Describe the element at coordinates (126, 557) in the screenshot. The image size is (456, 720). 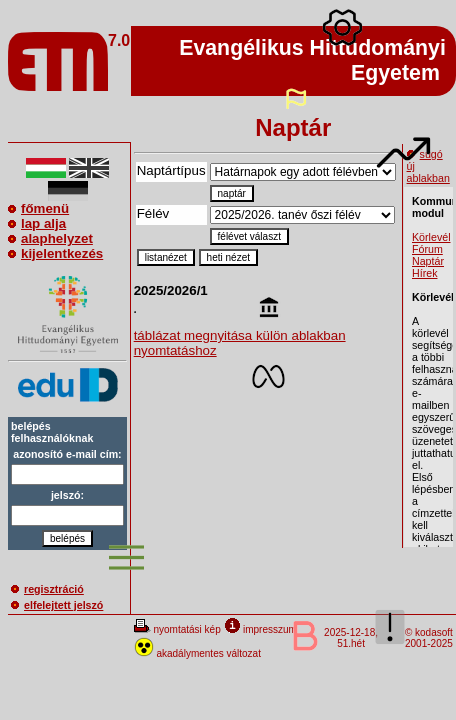
I see `open navigation menu` at that location.